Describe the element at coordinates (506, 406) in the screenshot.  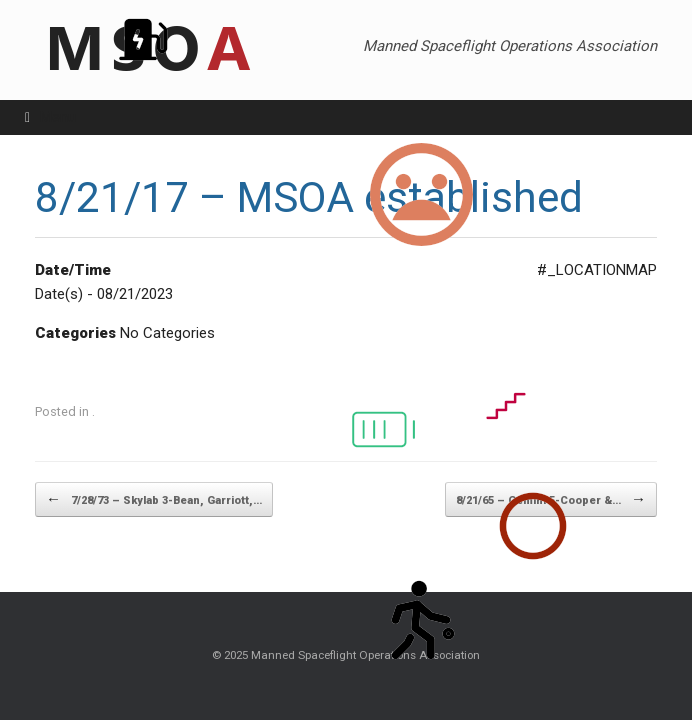
I see `navigate to stairs or level changes` at that location.